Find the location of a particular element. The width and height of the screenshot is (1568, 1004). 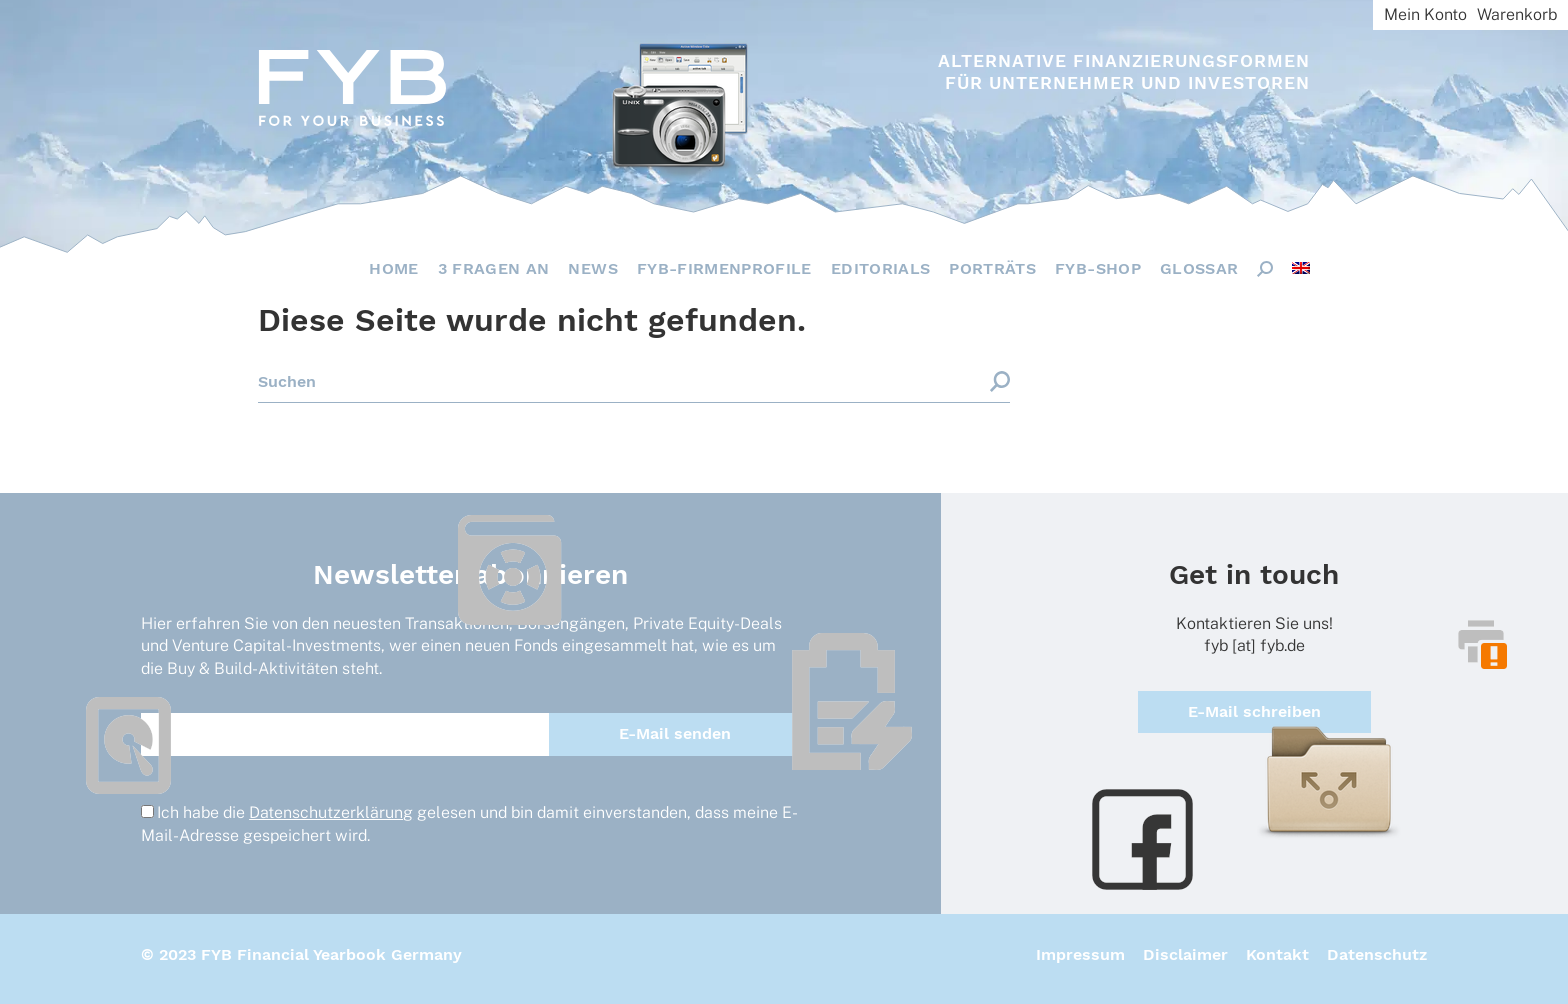

take a screenshot or screen capture is located at coordinates (679, 106).